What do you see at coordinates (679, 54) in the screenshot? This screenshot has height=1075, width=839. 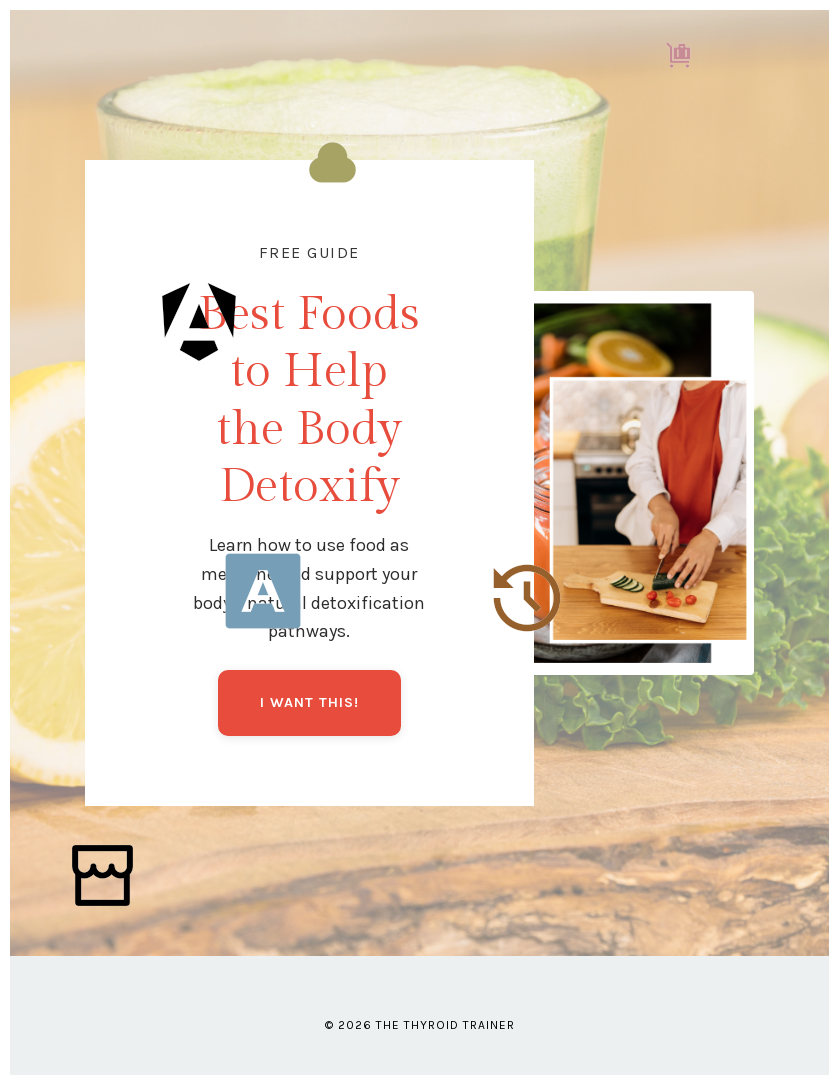 I see `access luggage or baggage services` at bounding box center [679, 54].